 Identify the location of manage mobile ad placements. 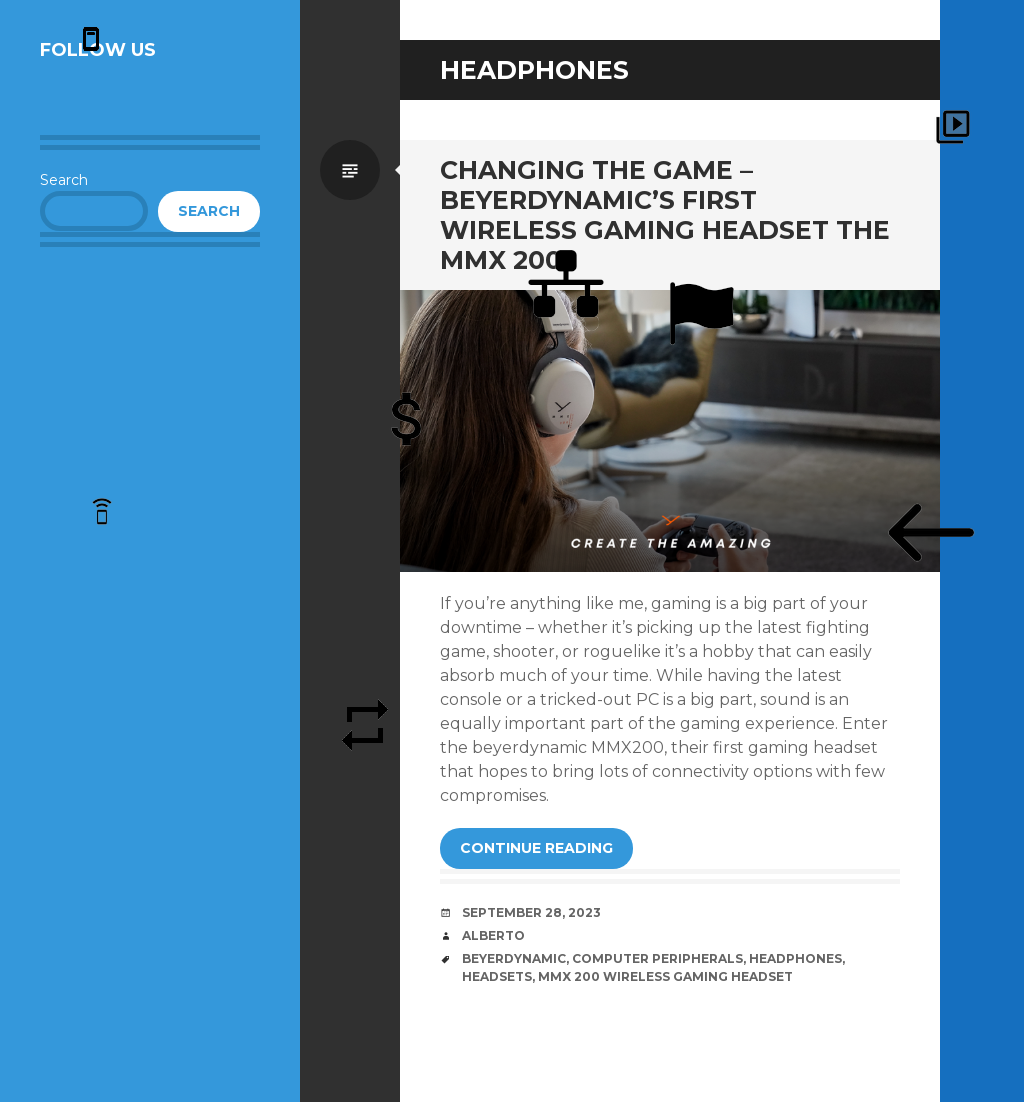
(91, 39).